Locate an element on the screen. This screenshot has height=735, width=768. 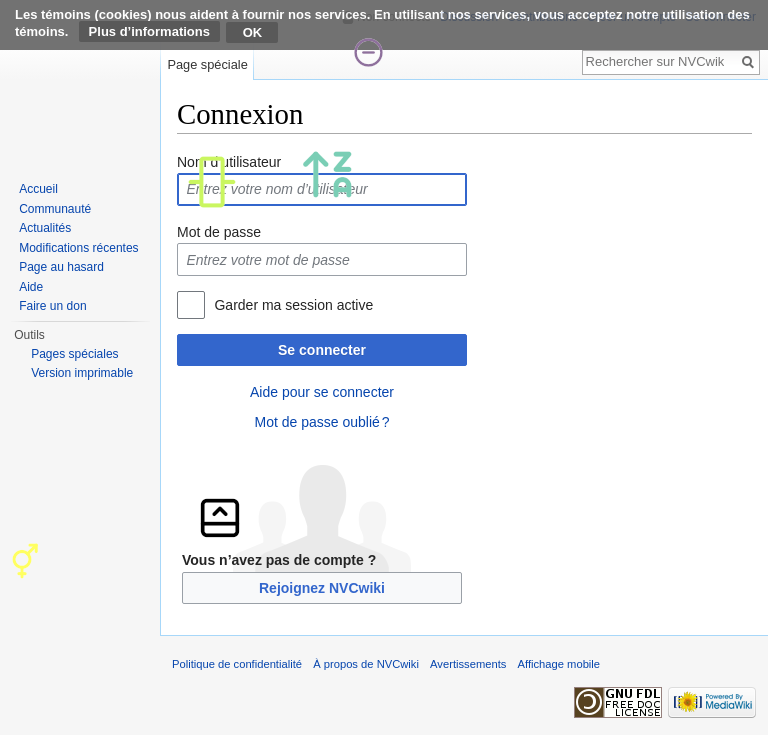
expand or open bottom panel is located at coordinates (220, 518).